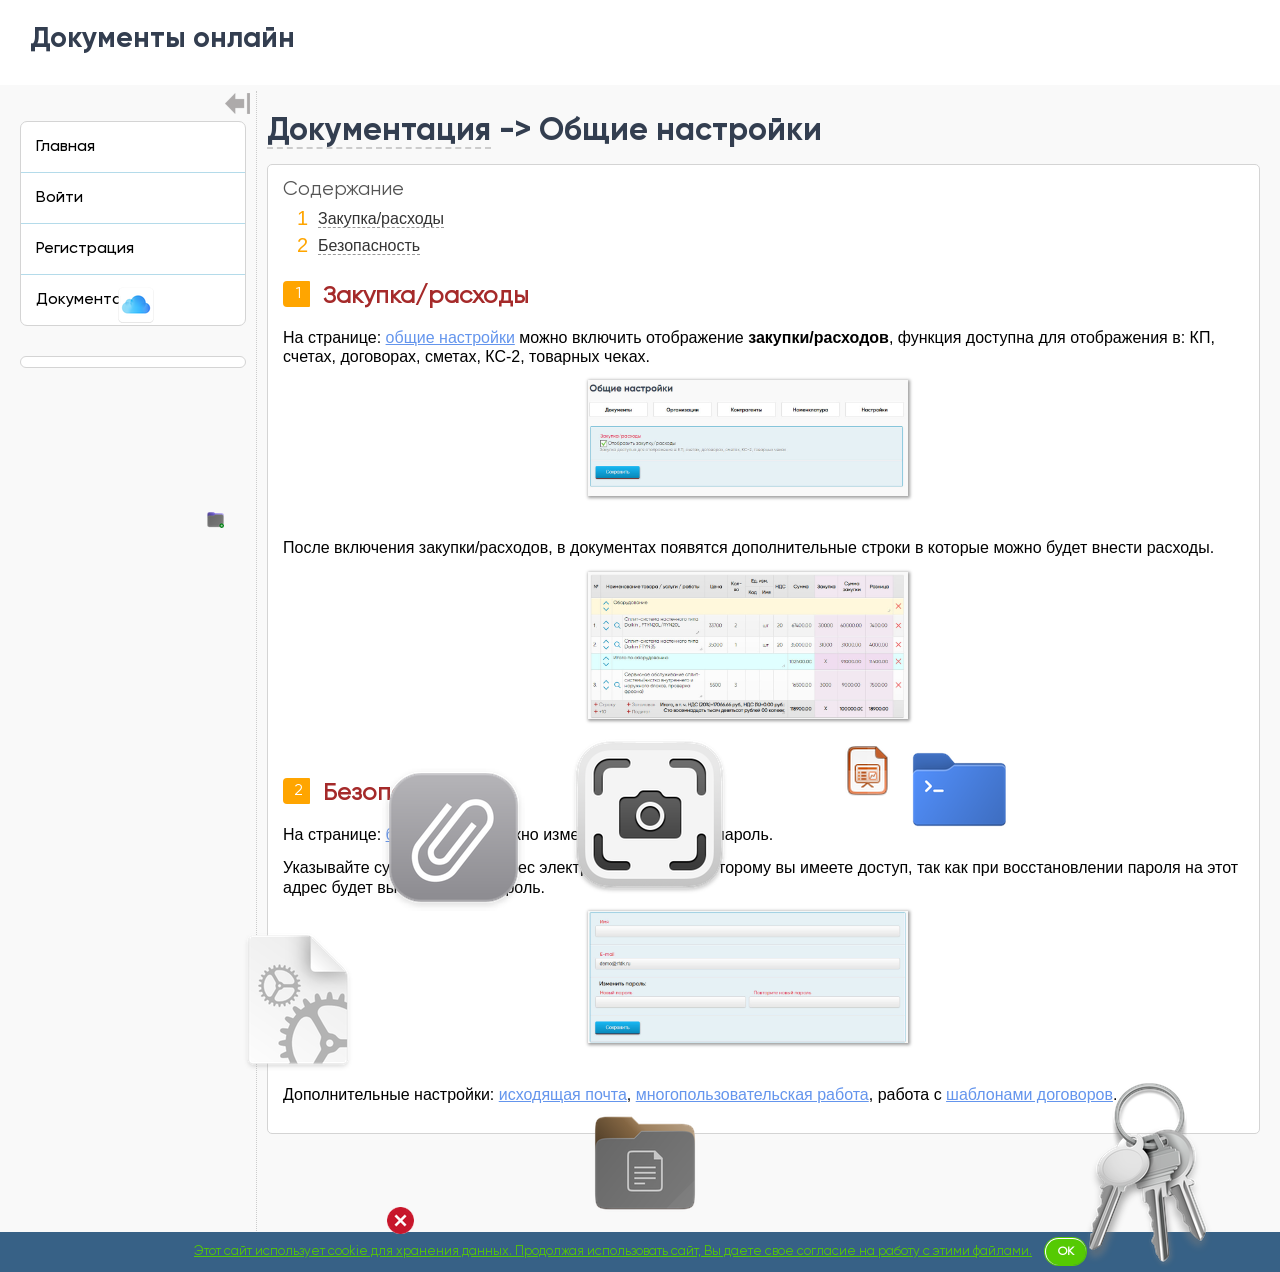 The image size is (1280, 1272). I want to click on open a presentation template file, so click(867, 770).